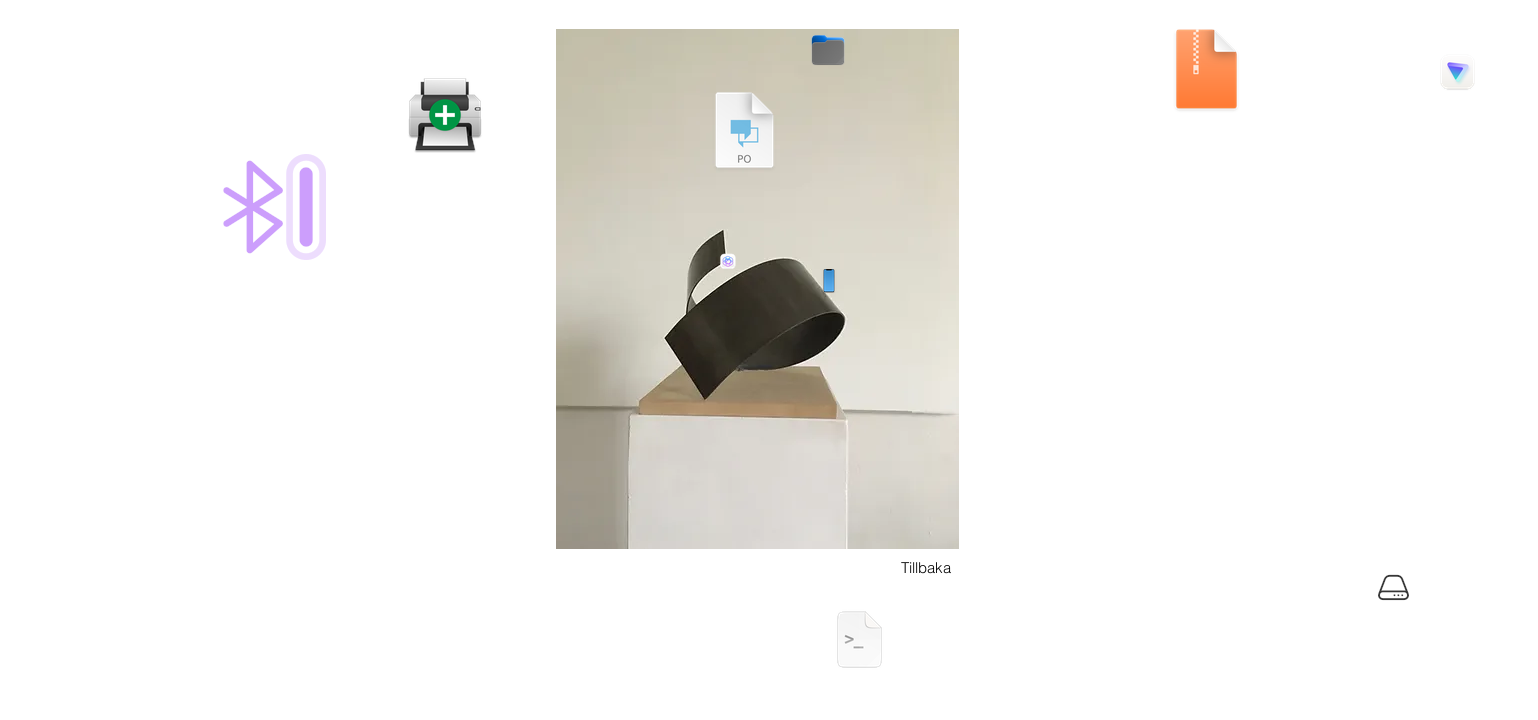  I want to click on launch ProtonVPN application, so click(1457, 72).